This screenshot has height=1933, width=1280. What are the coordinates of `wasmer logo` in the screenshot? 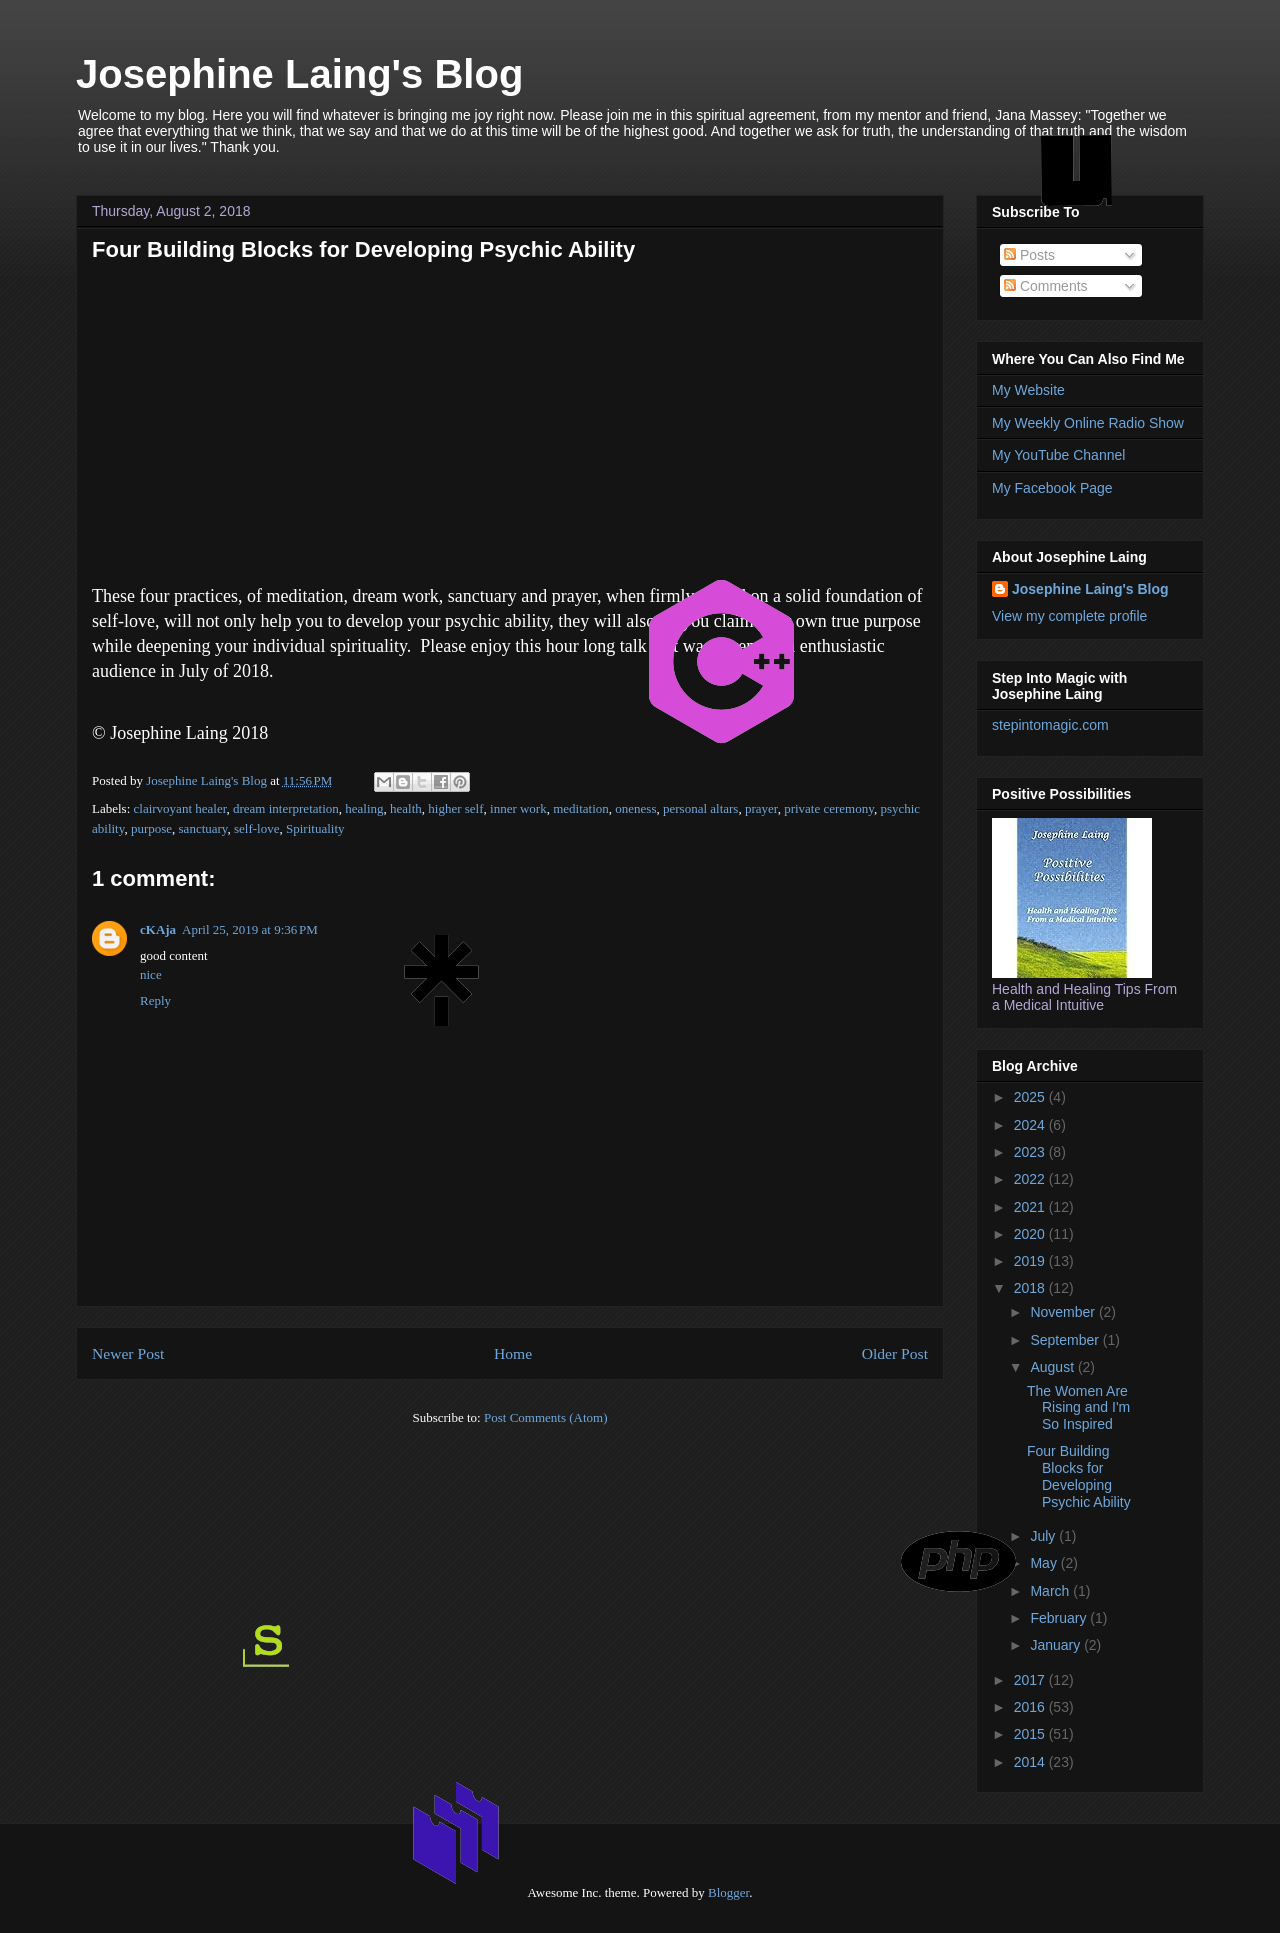 It's located at (456, 1833).